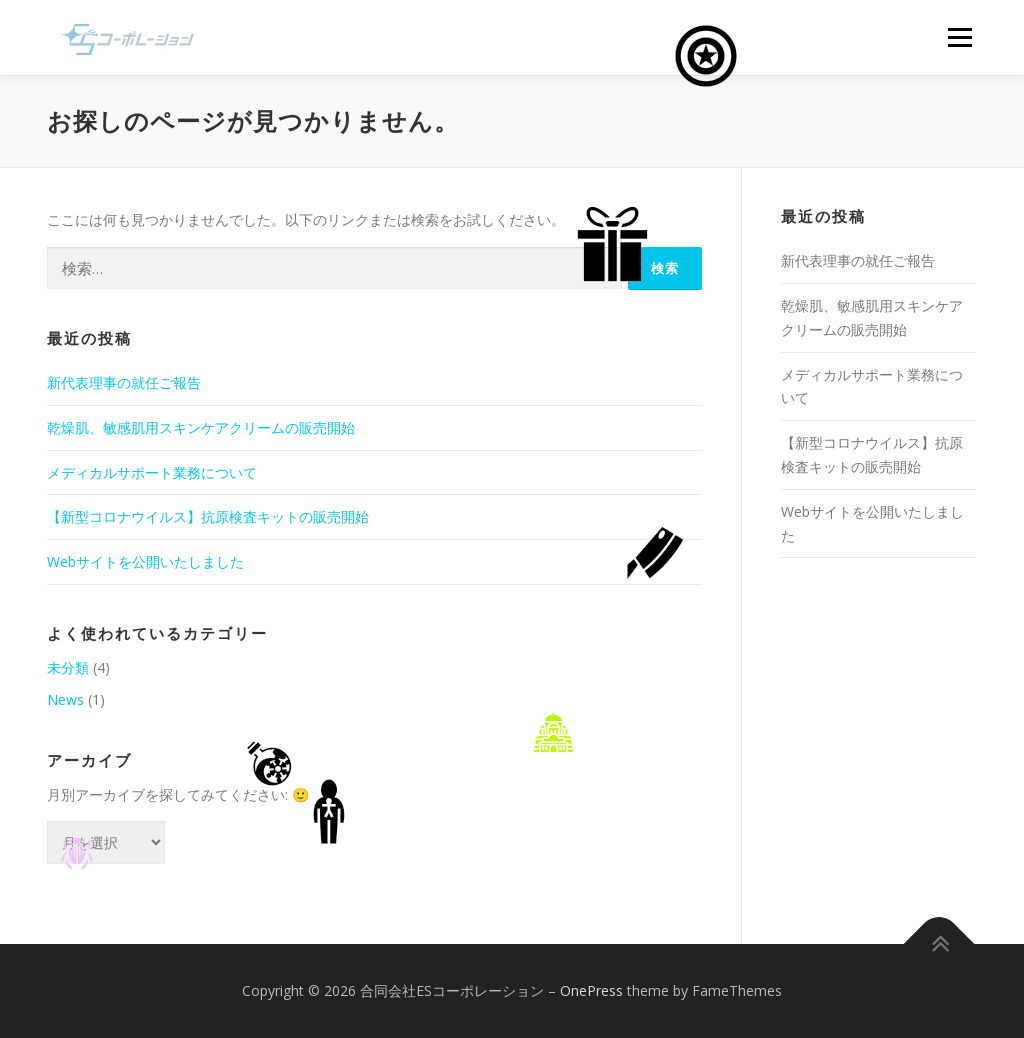 The height and width of the screenshot is (1038, 1024). What do you see at coordinates (553, 732) in the screenshot?
I see `view historical or religious landmarks` at bounding box center [553, 732].